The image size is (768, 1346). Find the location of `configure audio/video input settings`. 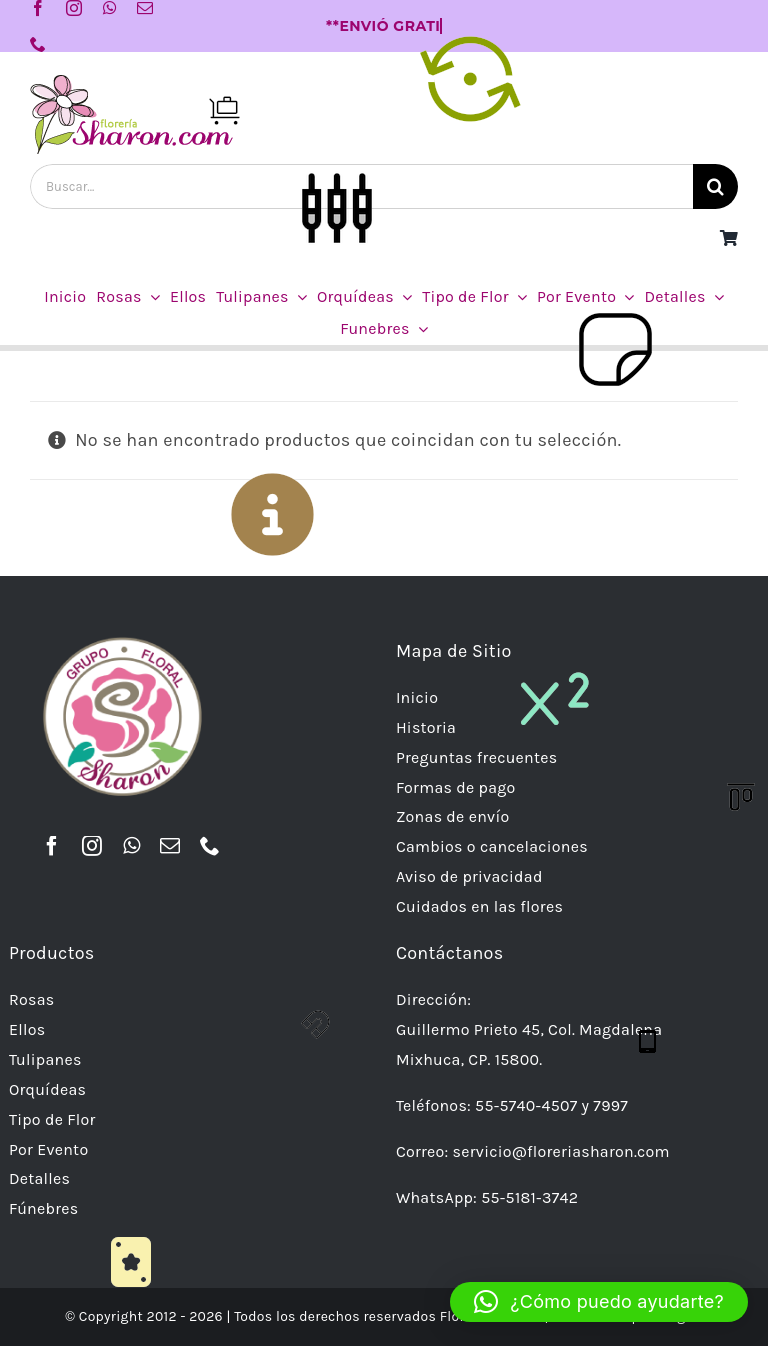

configure audio/video input settings is located at coordinates (337, 208).